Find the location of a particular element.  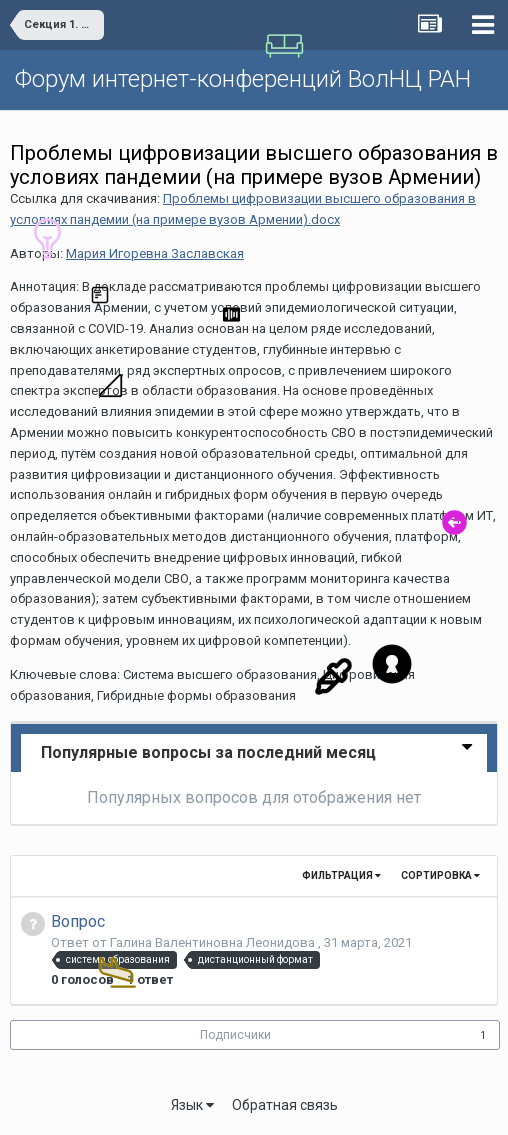

align content to the left with vertical centering is located at coordinates (100, 295).